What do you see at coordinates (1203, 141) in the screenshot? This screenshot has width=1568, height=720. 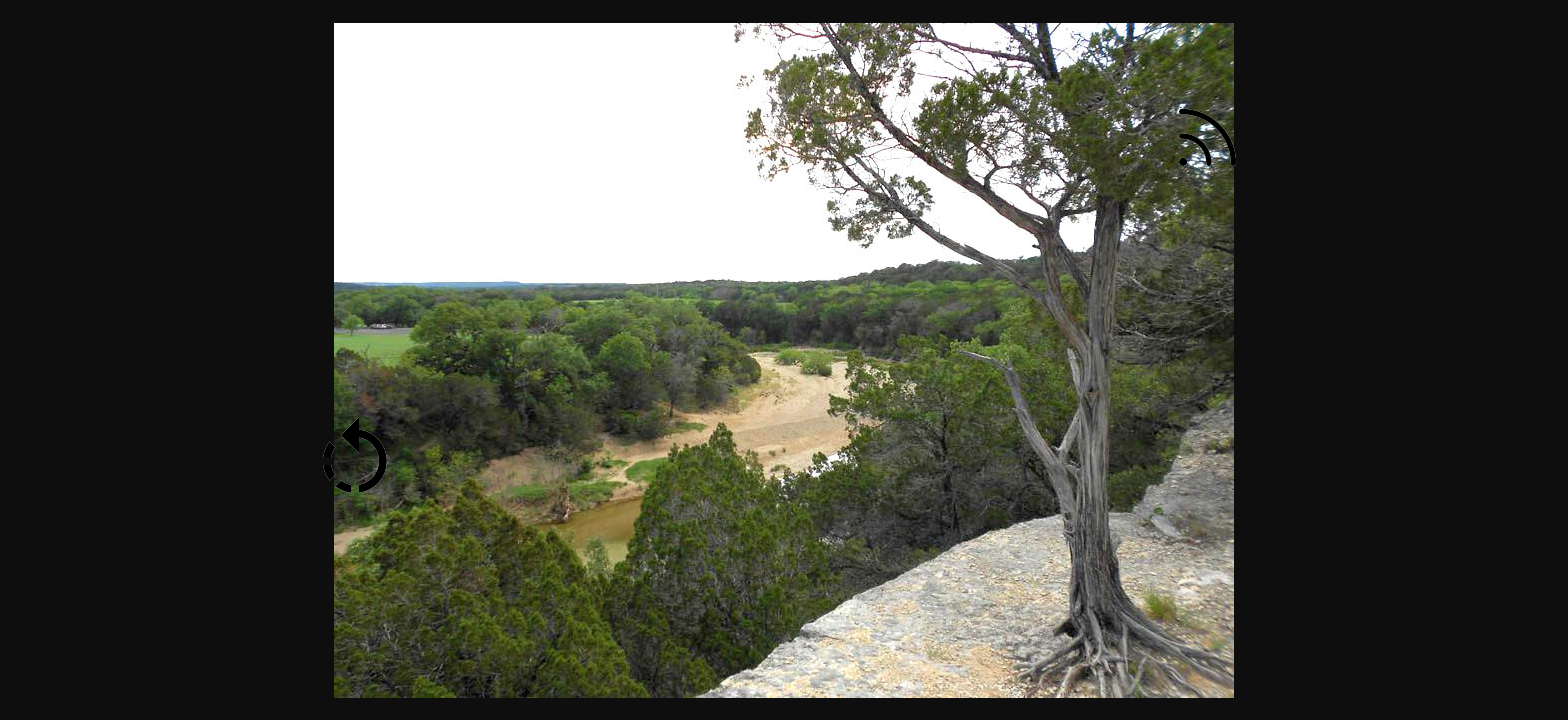 I see `subscribe to RSS feed` at bounding box center [1203, 141].